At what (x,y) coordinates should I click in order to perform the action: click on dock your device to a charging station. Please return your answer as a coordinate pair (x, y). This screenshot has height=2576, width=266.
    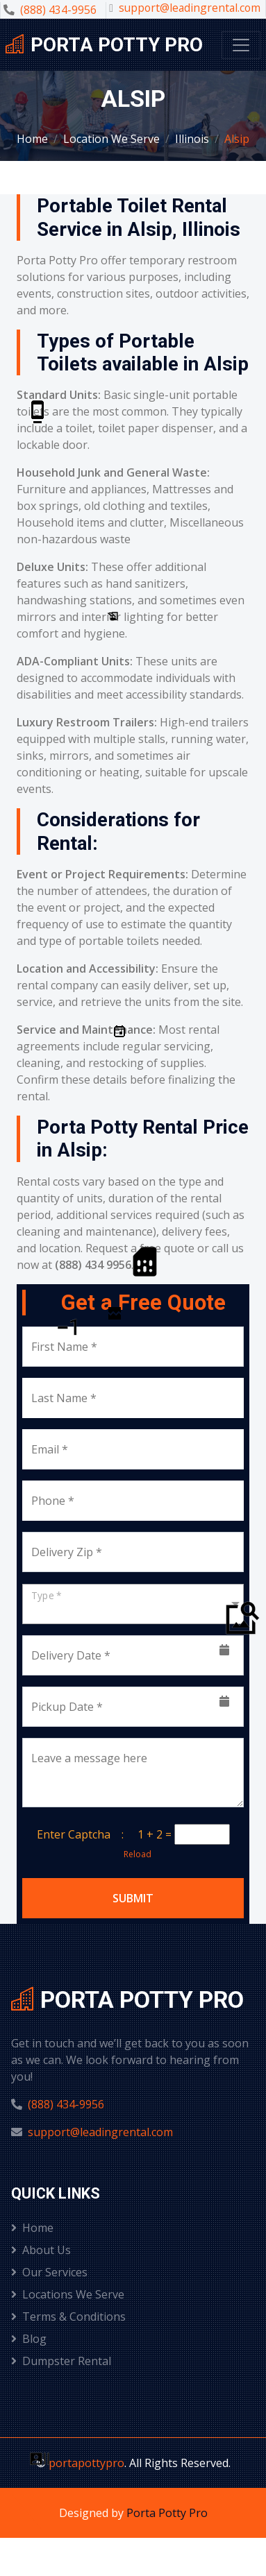
    Looking at the image, I should click on (38, 412).